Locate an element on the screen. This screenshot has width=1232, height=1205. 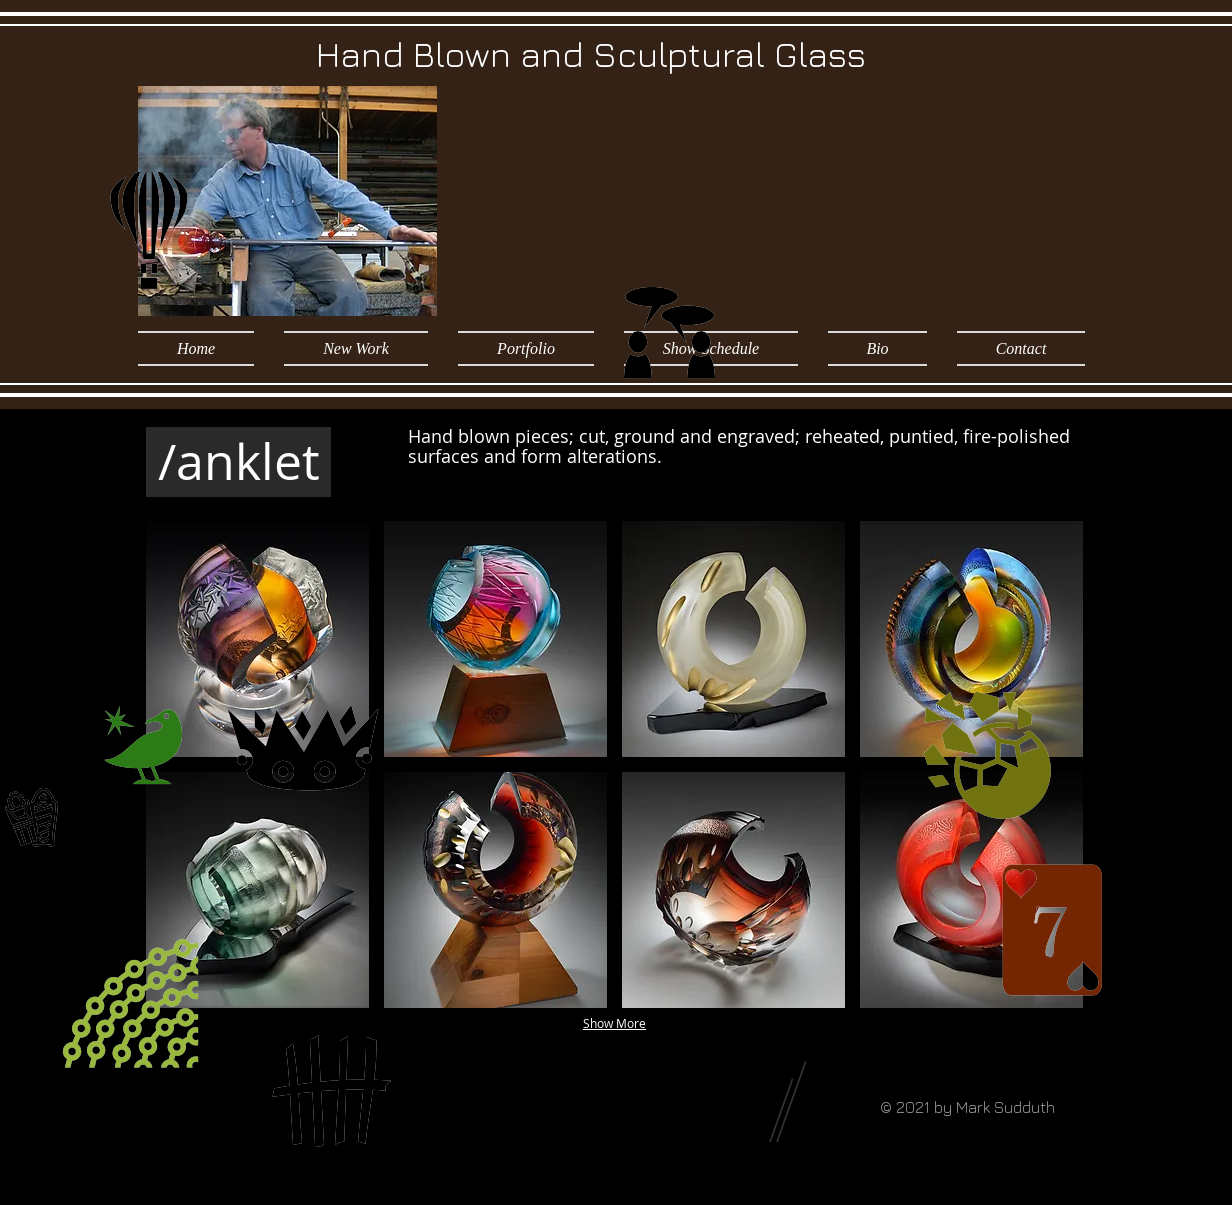
seven of hearts playing card is located at coordinates (1052, 930).